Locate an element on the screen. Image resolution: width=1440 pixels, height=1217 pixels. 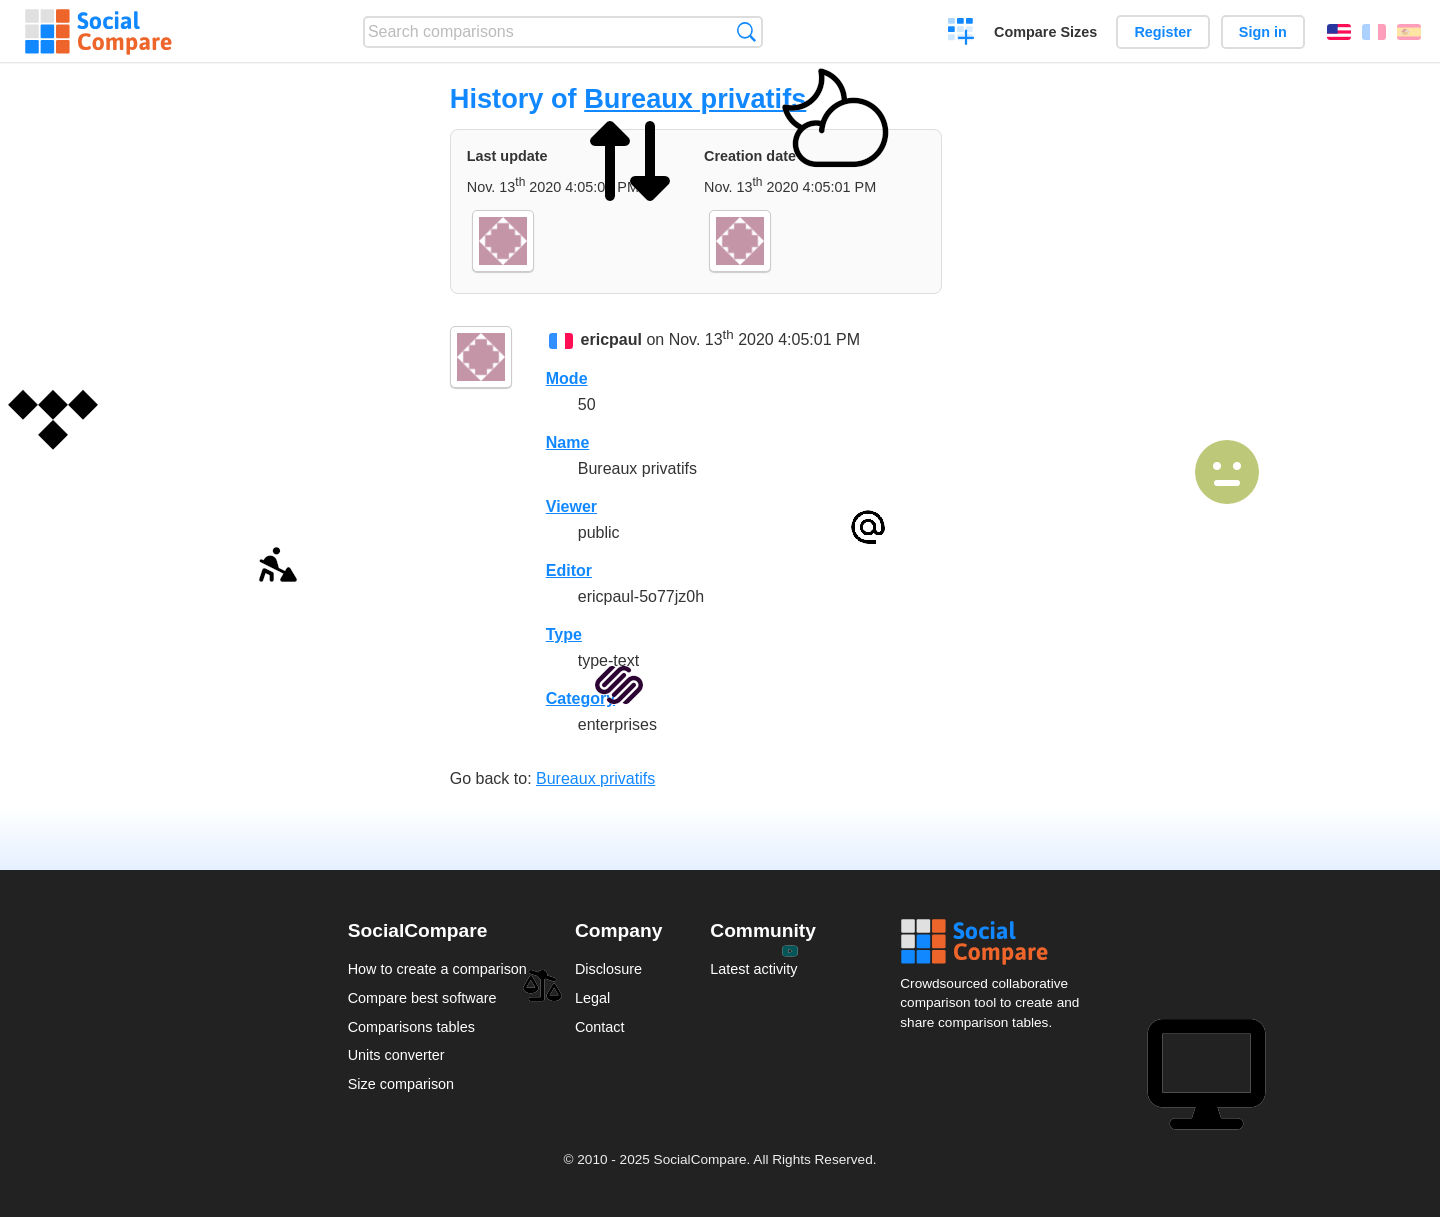
squarespace logo is located at coordinates (619, 685).